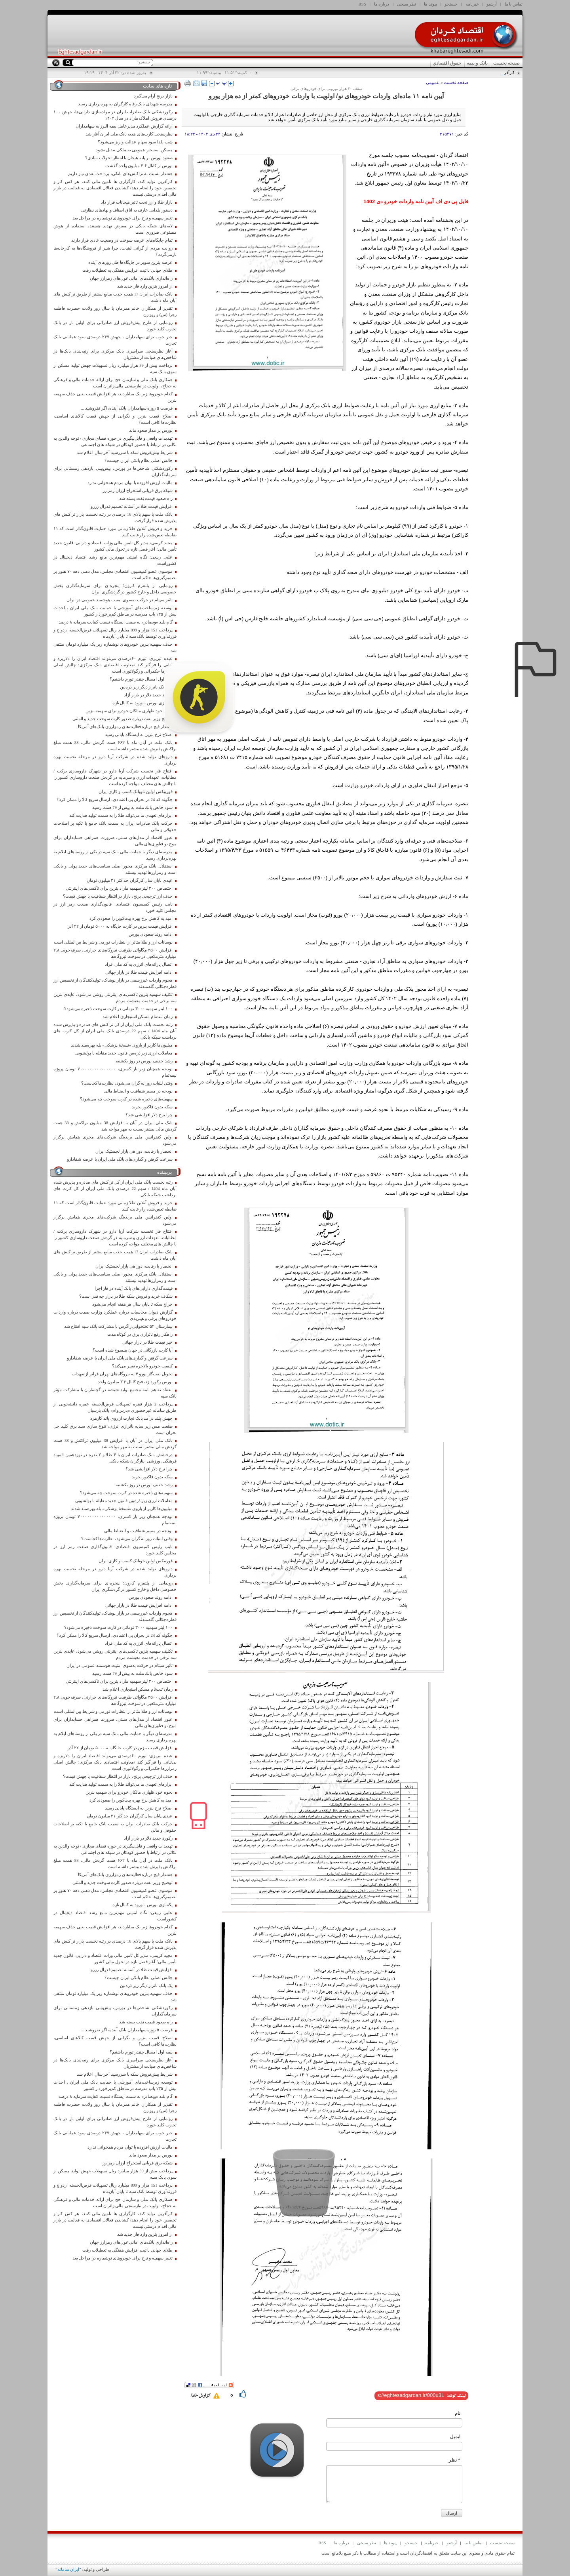  Describe the element at coordinates (536, 669) in the screenshot. I see `access region or language settings` at that location.